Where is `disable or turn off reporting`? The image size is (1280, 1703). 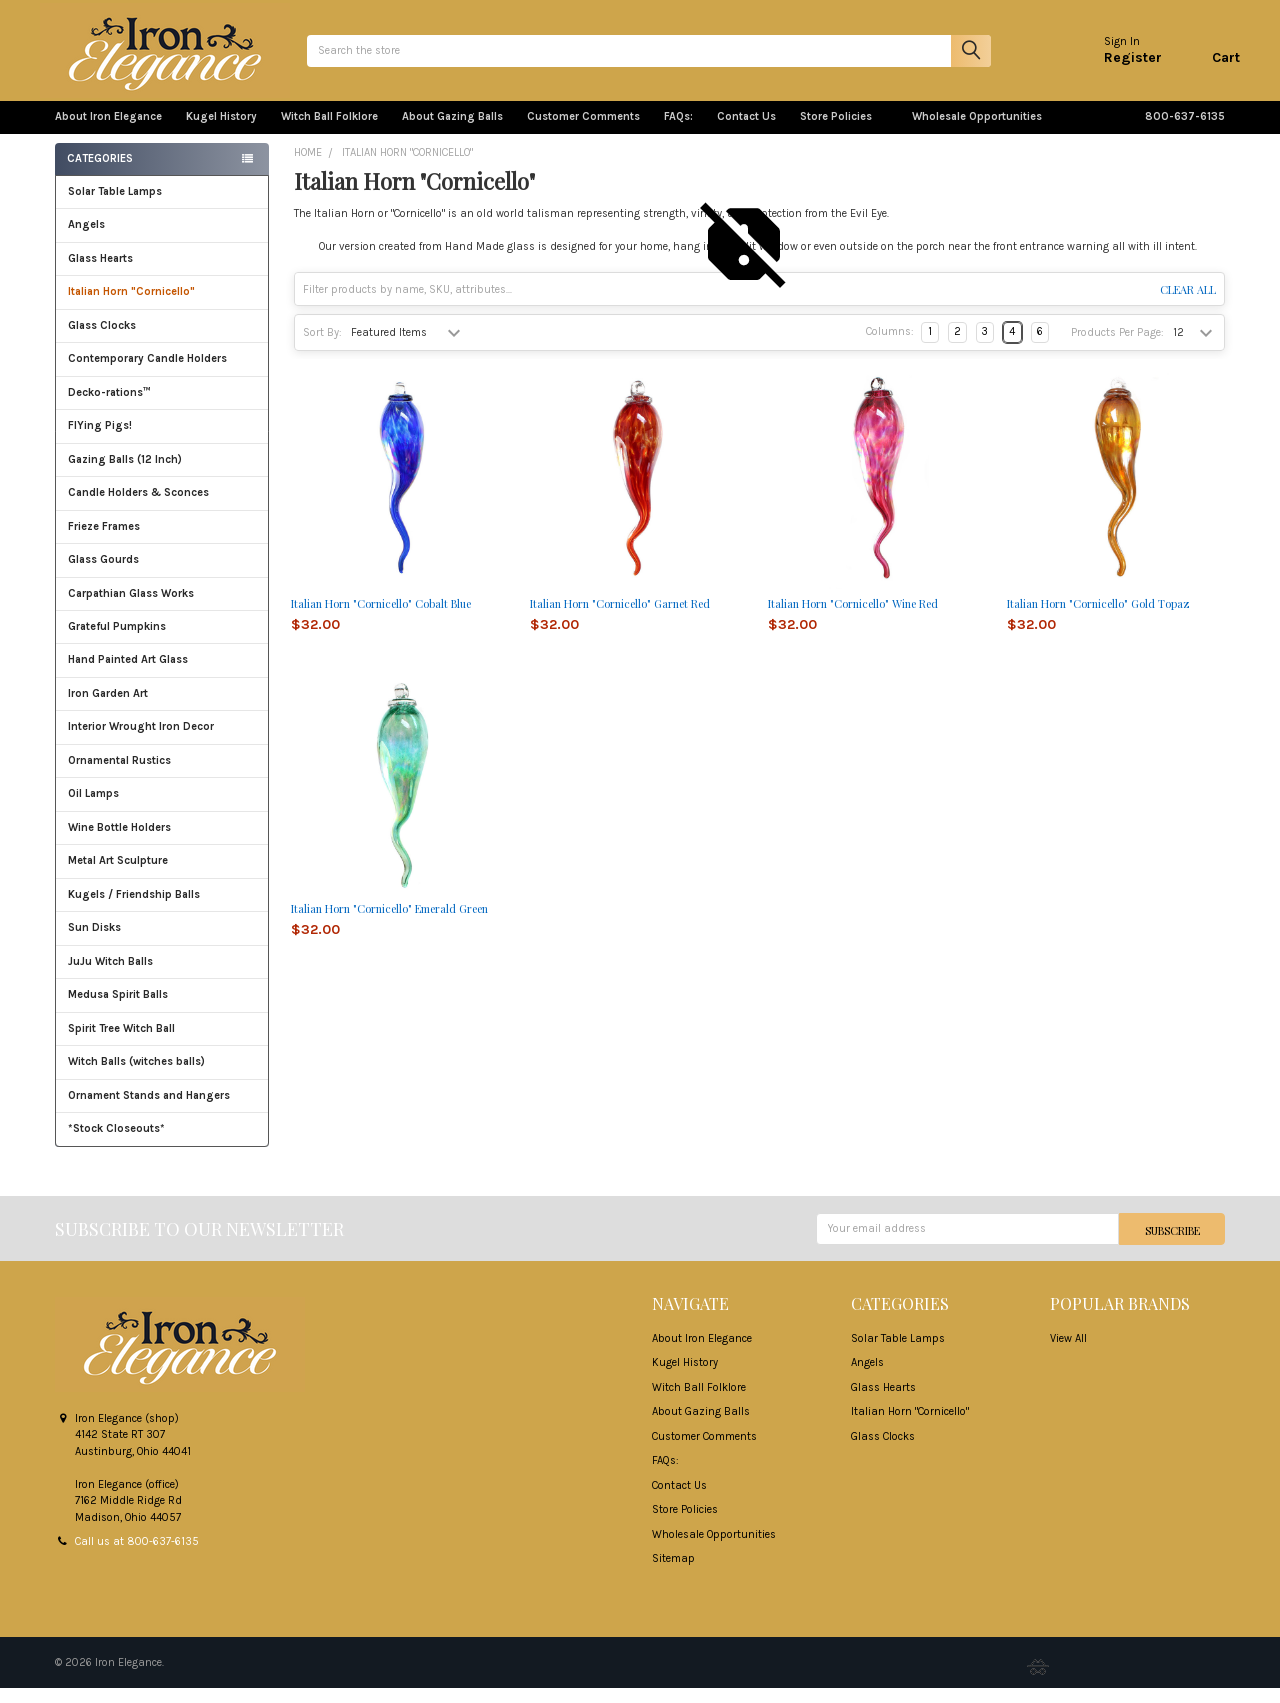
disable or turn off reporting is located at coordinates (744, 244).